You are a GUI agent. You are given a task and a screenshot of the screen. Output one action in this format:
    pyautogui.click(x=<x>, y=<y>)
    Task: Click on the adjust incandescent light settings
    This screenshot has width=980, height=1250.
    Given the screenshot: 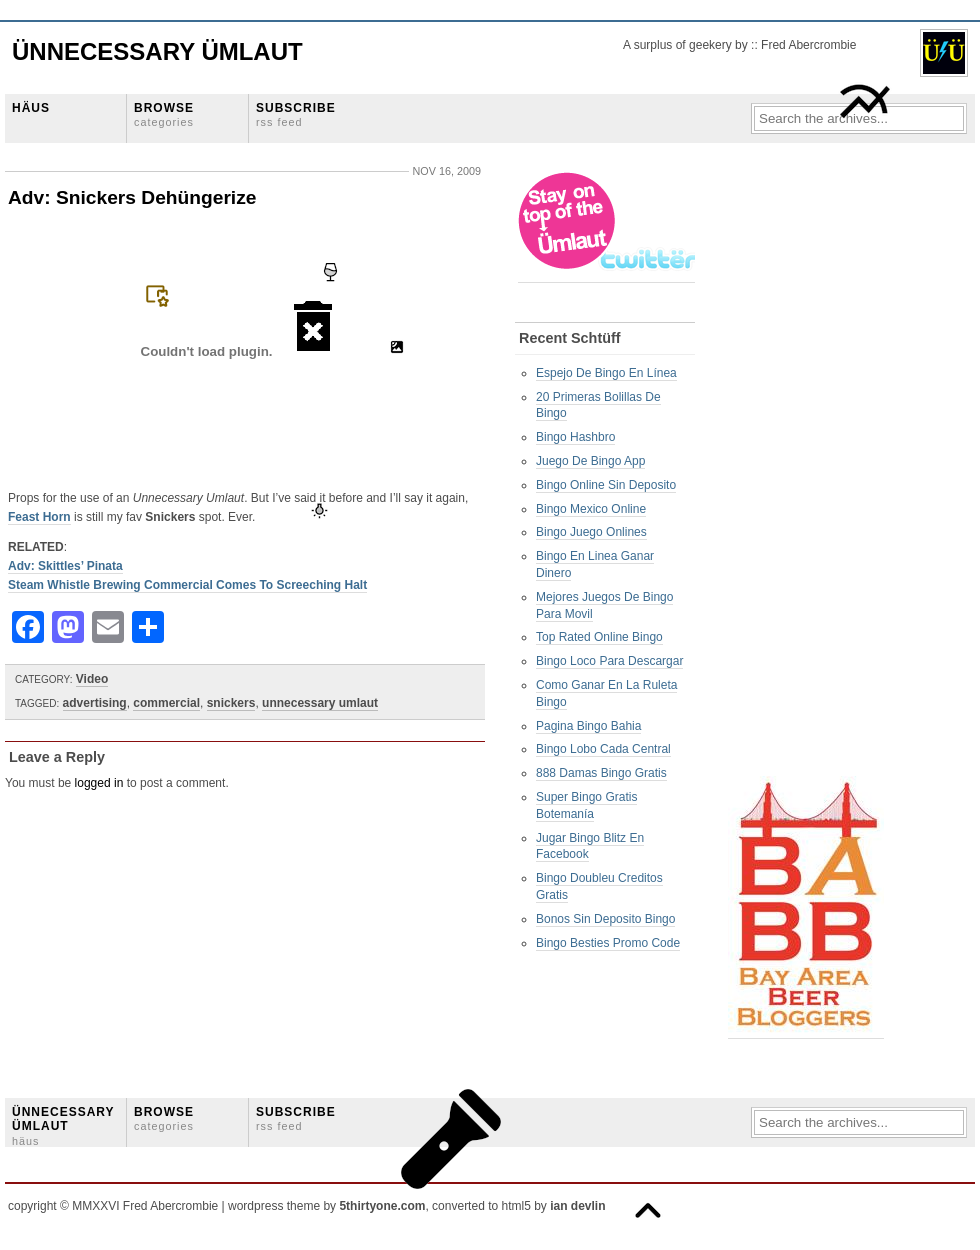 What is the action you would take?
    pyautogui.click(x=319, y=510)
    